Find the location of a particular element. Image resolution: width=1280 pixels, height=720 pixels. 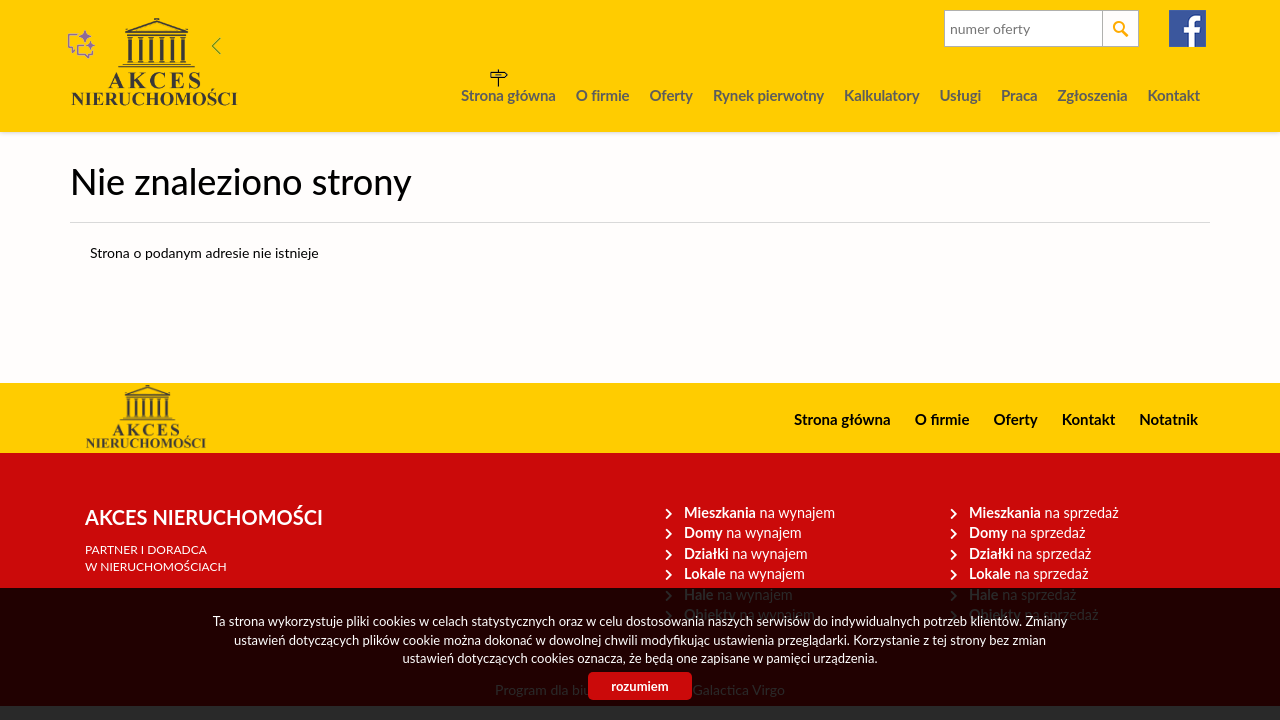

view project milestones is located at coordinates (499, 78).